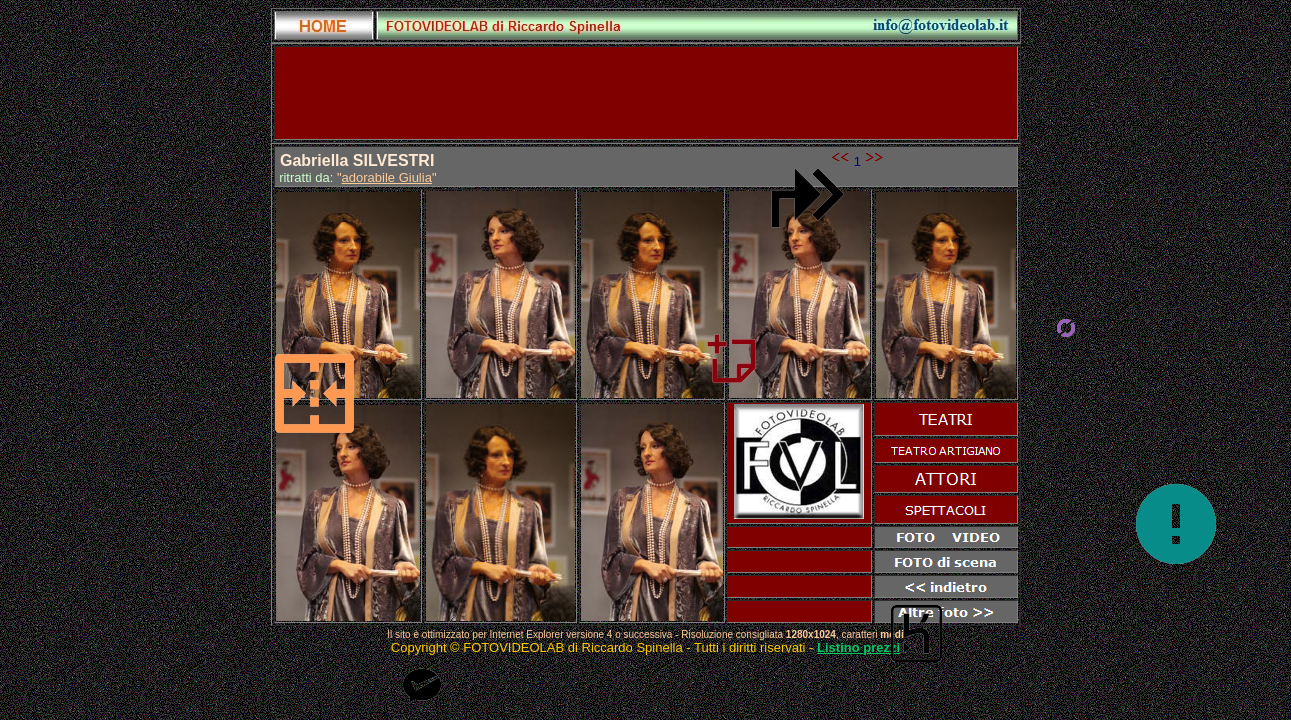  Describe the element at coordinates (804, 198) in the screenshot. I see `forward message to multiple recipients` at that location.